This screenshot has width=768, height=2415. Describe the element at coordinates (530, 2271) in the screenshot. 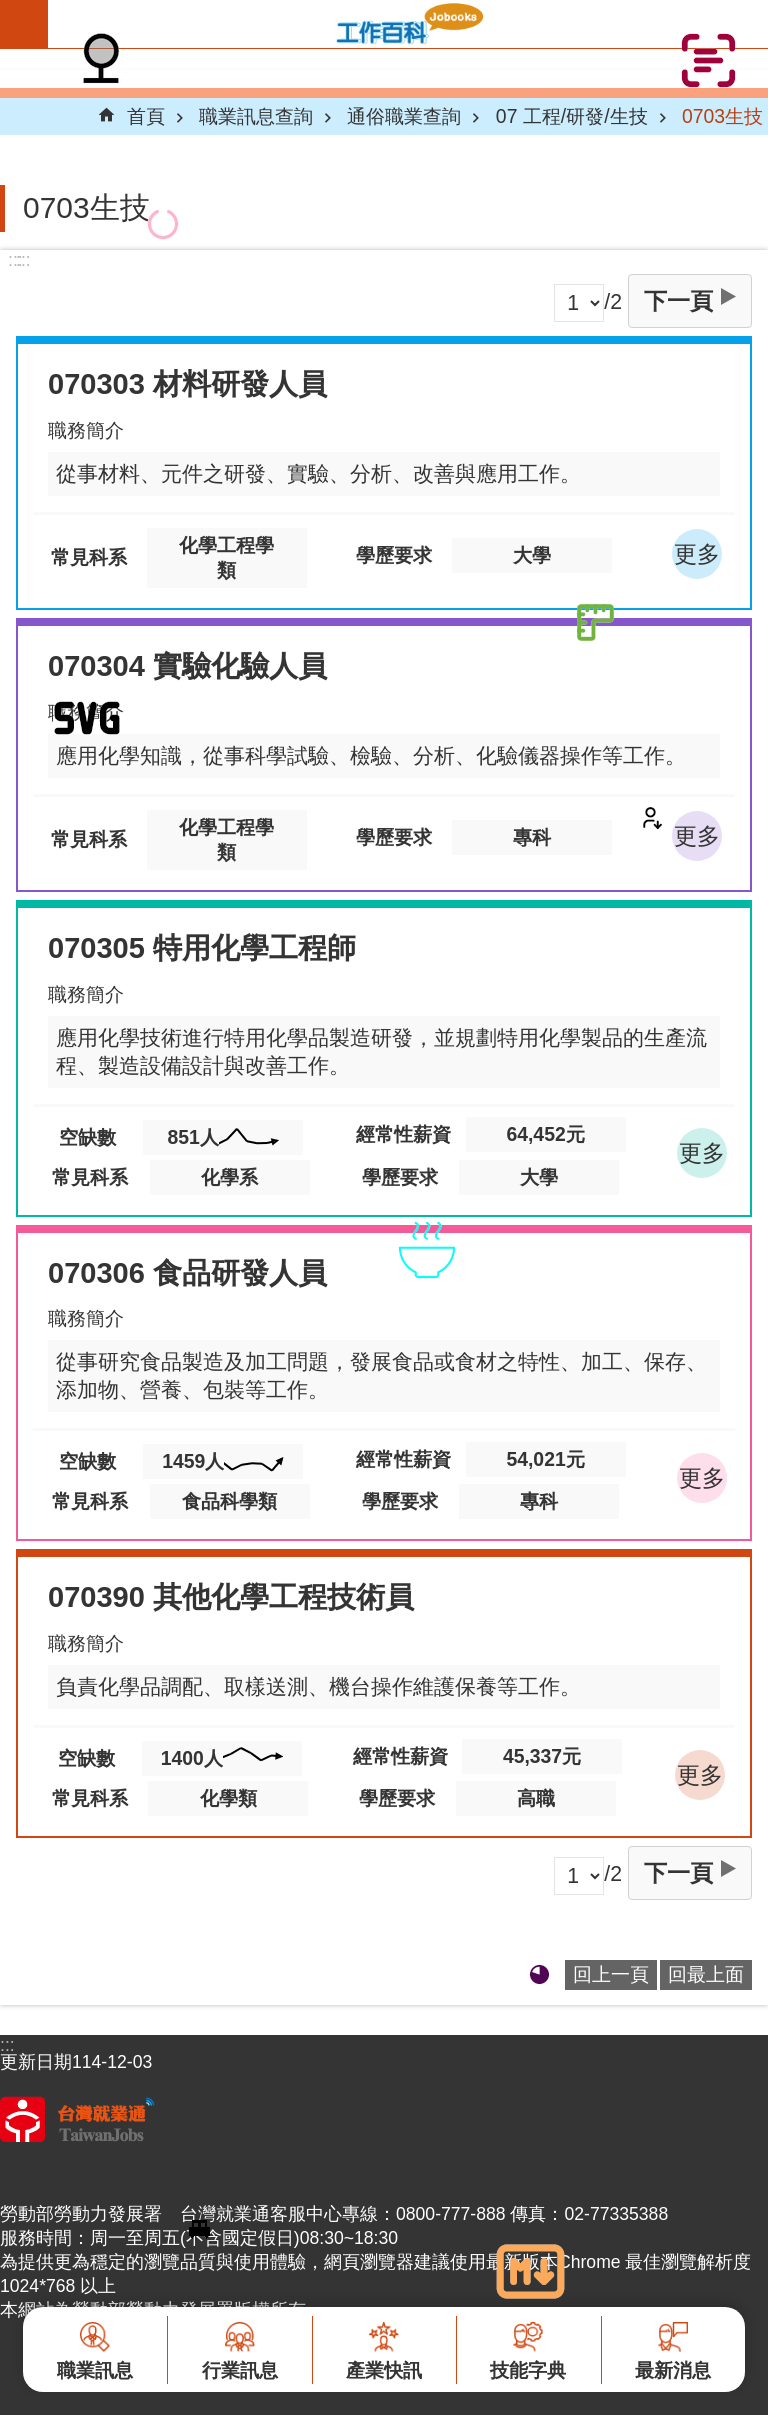

I see `format text using markdown syntax` at that location.